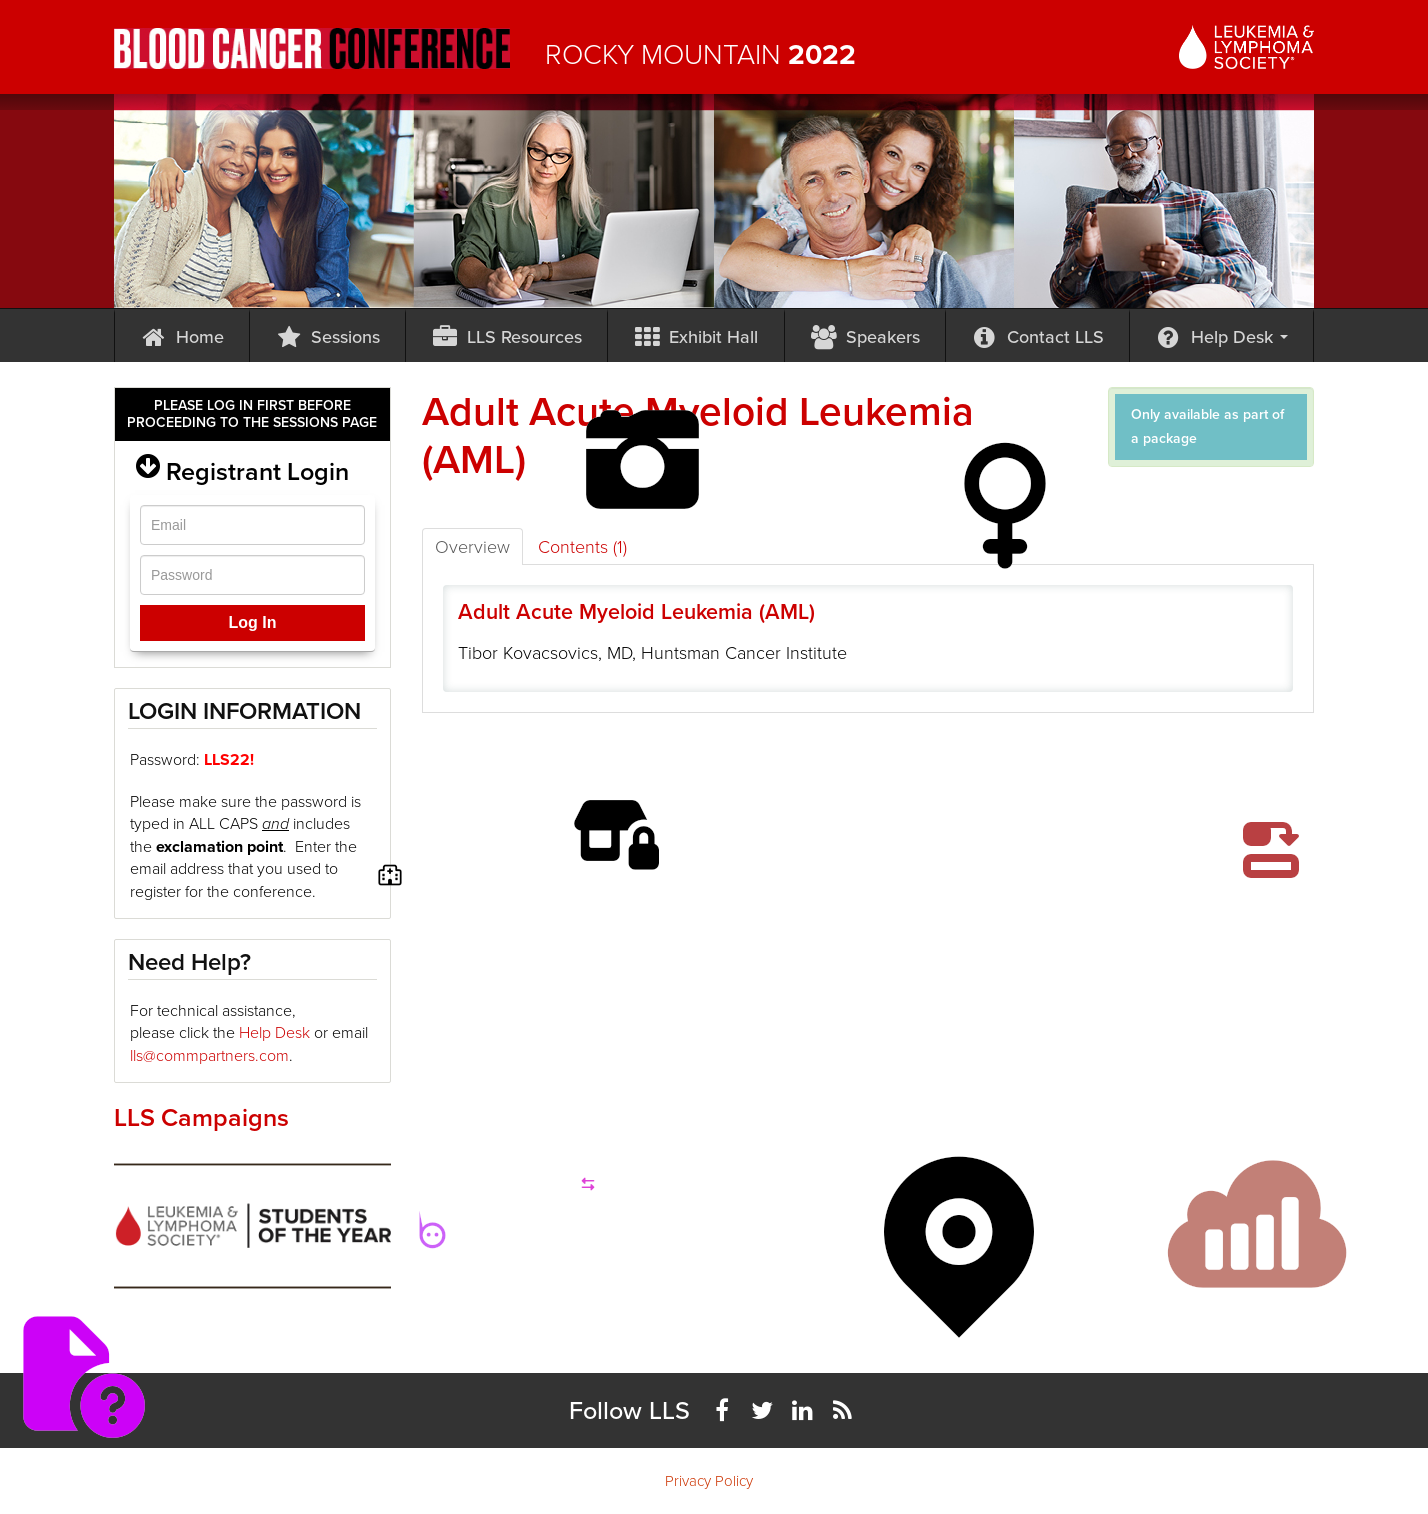 The width and height of the screenshot is (1428, 1514). Describe the element at coordinates (642, 459) in the screenshot. I see `take a photo` at that location.